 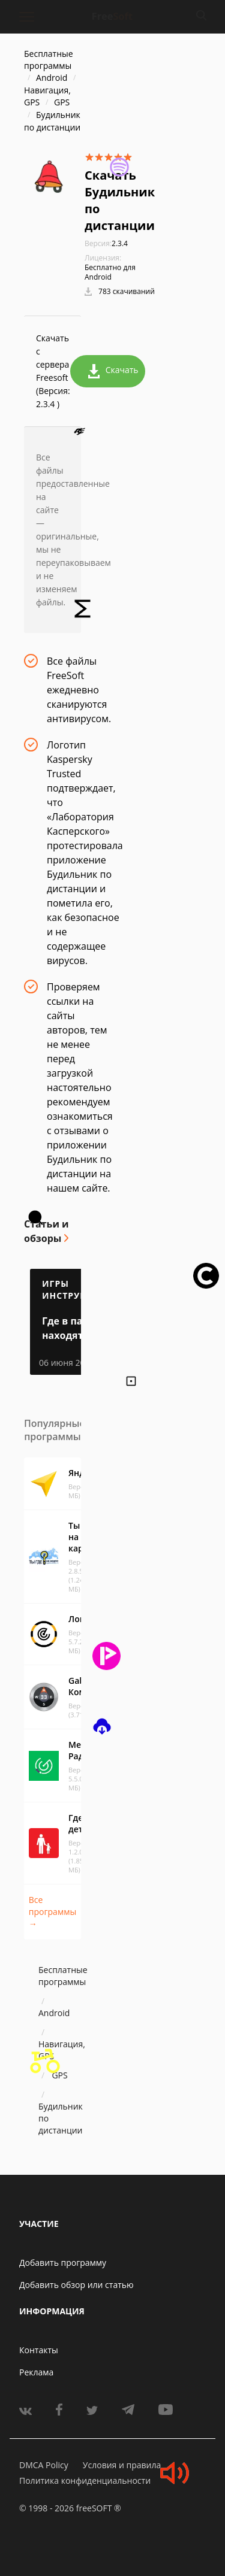 What do you see at coordinates (35, 1217) in the screenshot?
I see `search for content or items` at bounding box center [35, 1217].